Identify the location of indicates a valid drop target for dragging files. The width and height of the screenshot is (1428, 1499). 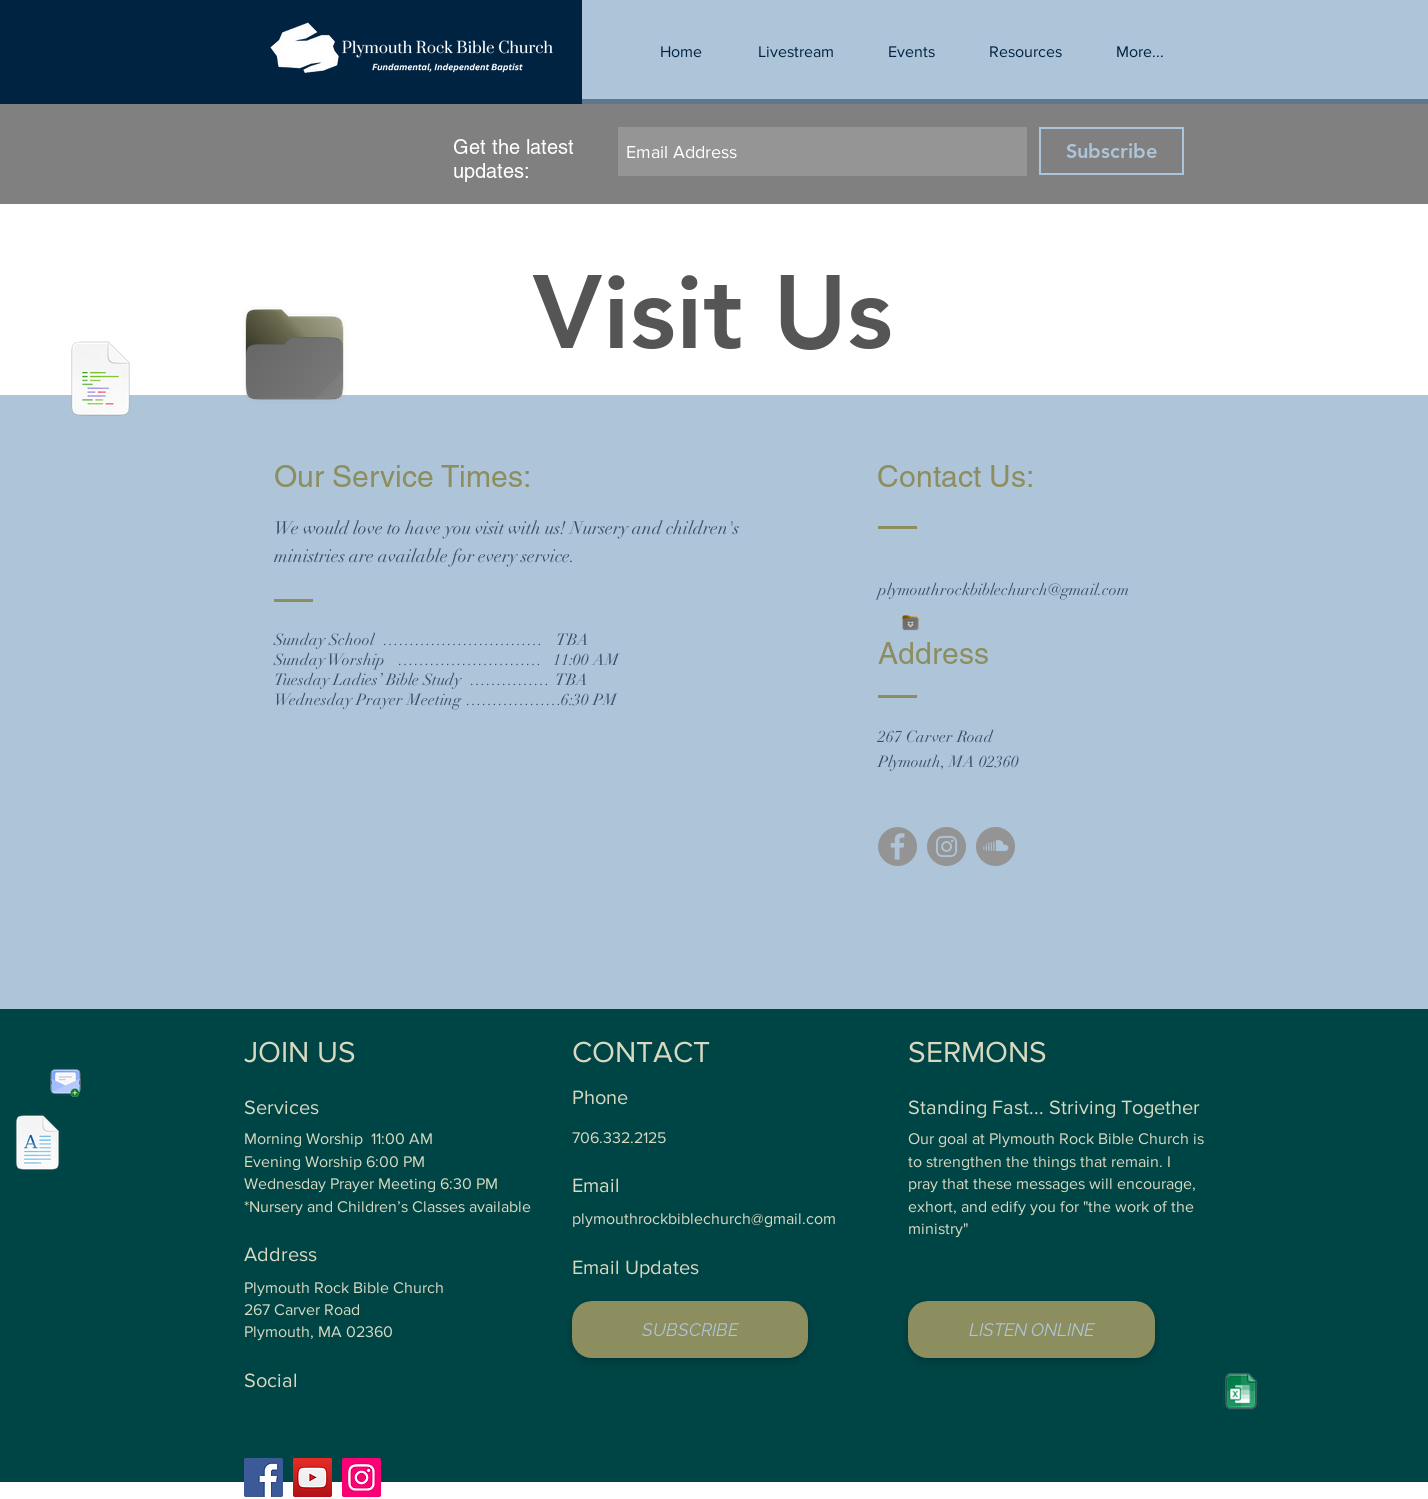
(294, 354).